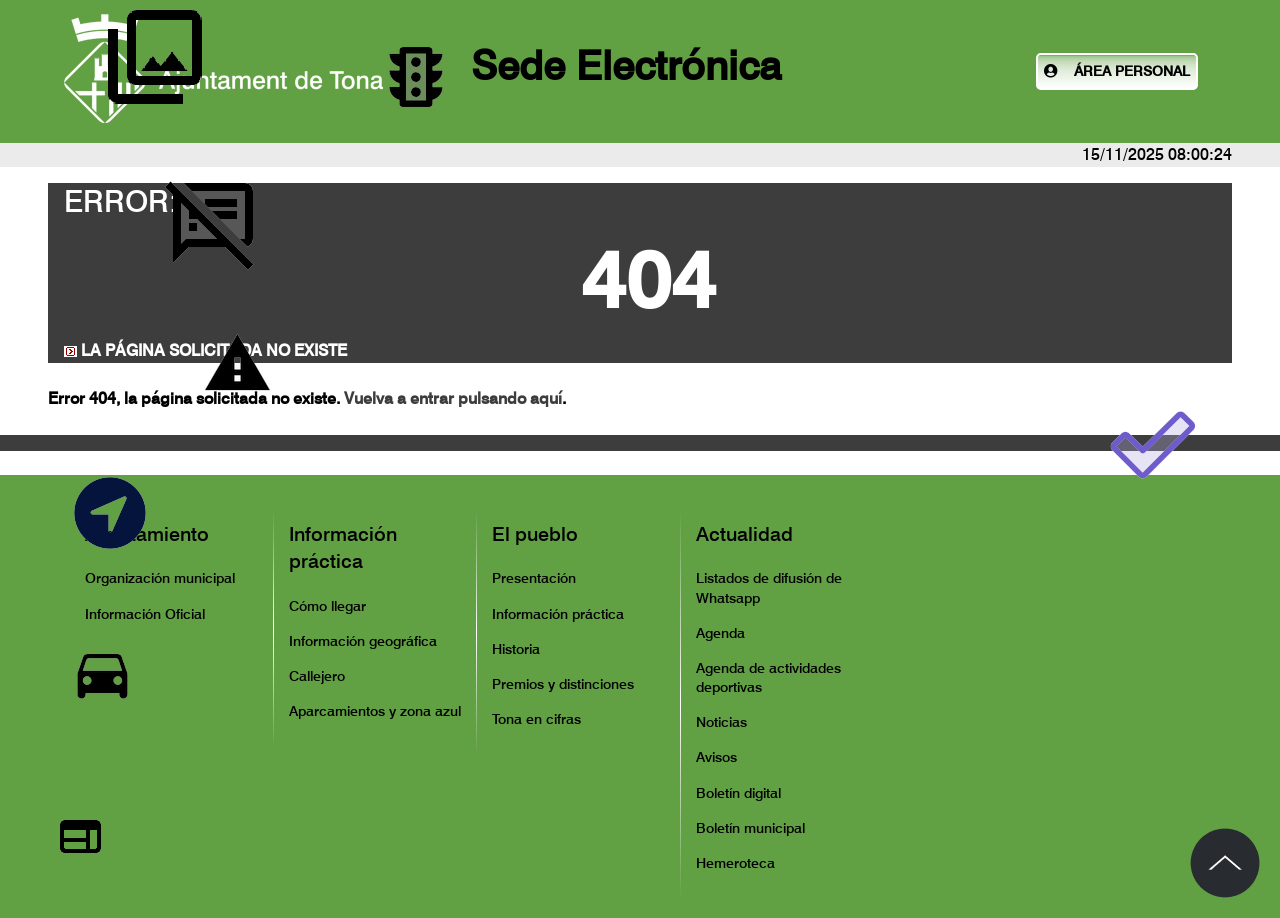 The height and width of the screenshot is (918, 1280). What do you see at coordinates (213, 223) in the screenshot?
I see `mute or disable speaker notes` at bounding box center [213, 223].